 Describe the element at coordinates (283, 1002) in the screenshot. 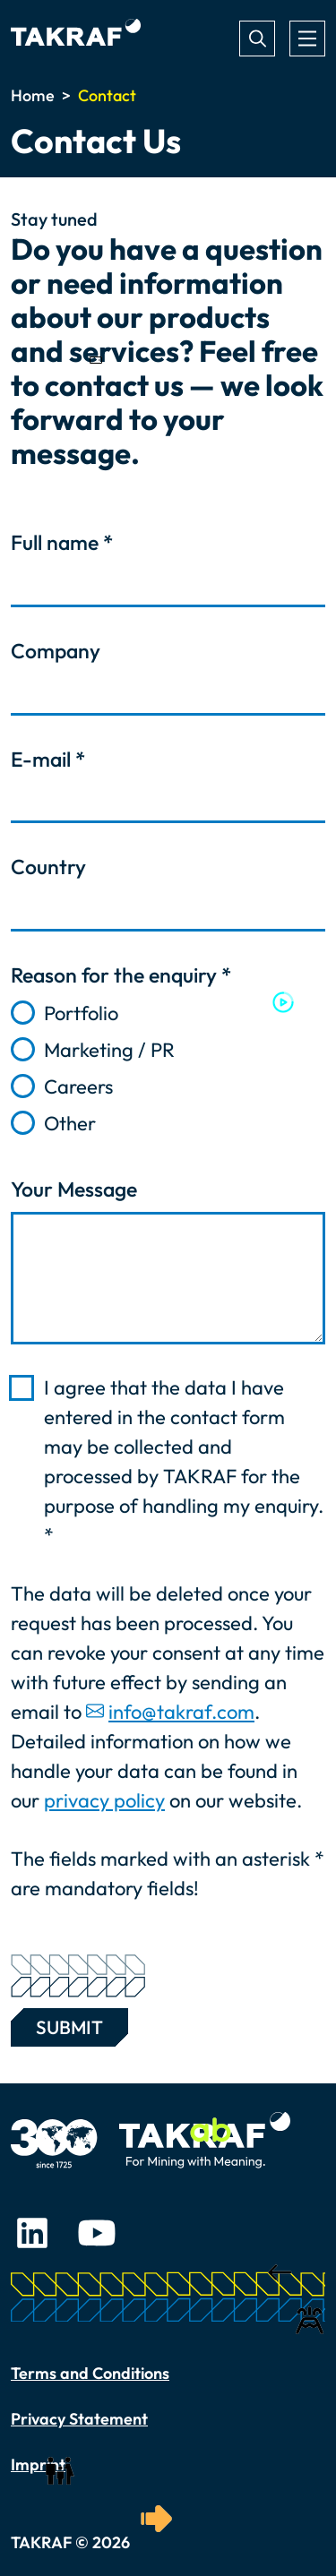

I see `open Parsinta video learning platform` at that location.